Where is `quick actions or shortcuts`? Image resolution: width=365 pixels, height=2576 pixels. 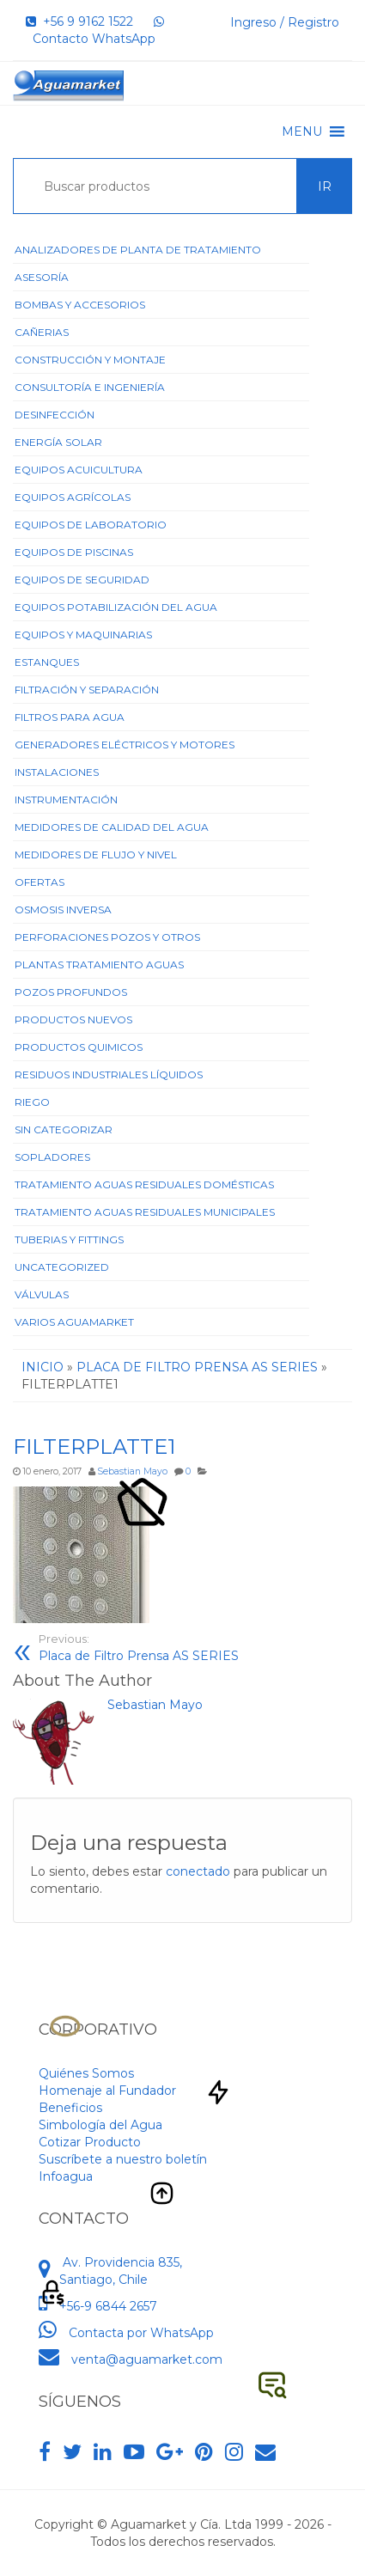 quick actions or shortcuts is located at coordinates (218, 2092).